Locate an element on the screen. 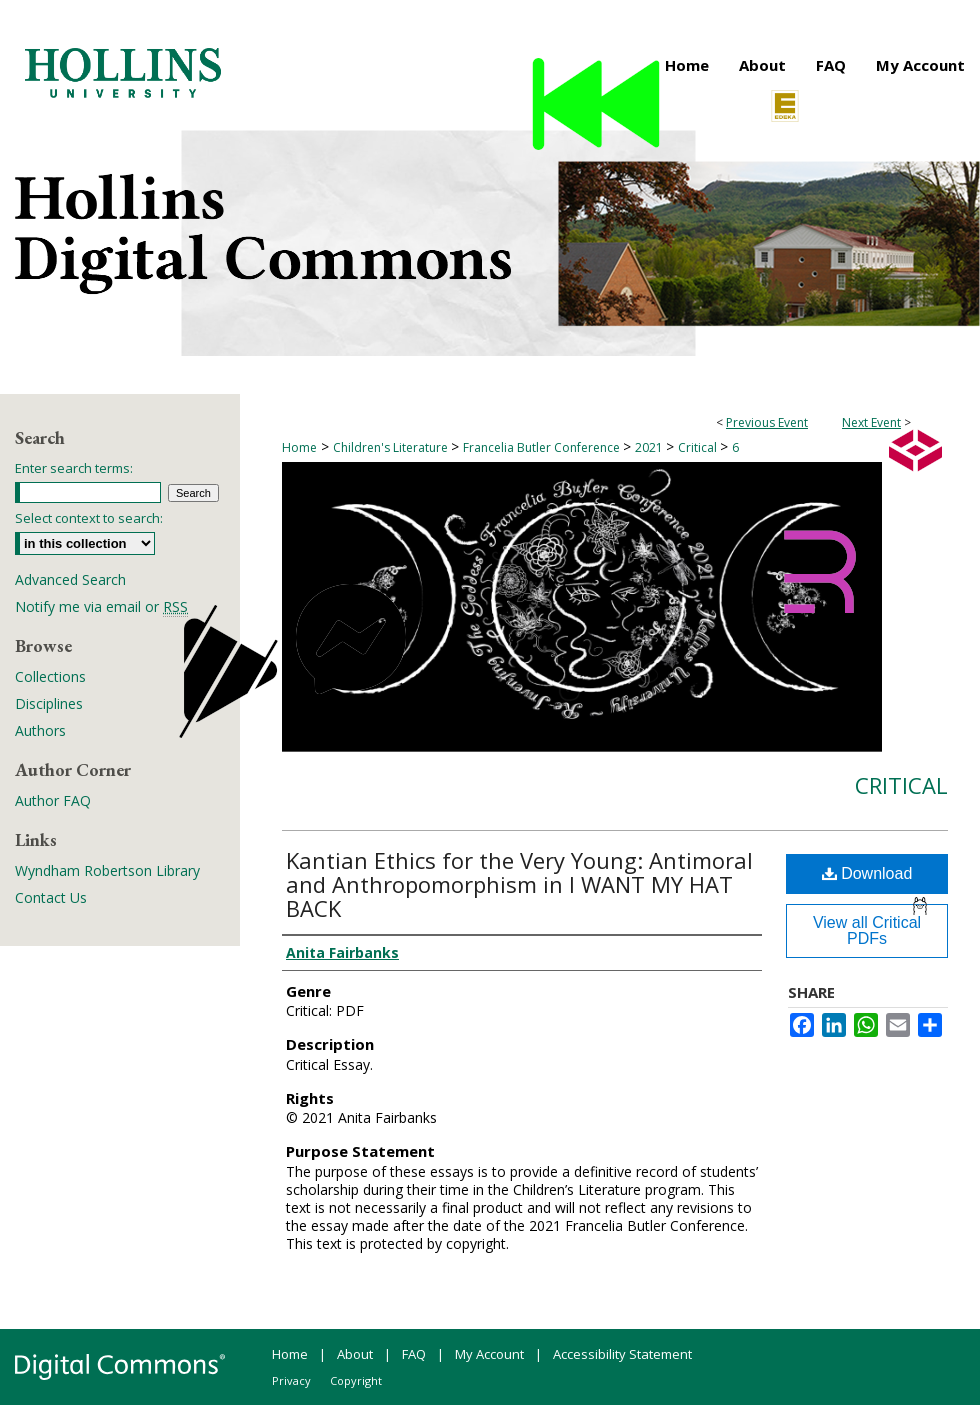 Image resolution: width=980 pixels, height=1405 pixels. open Facebook Messenger app is located at coordinates (351, 639).